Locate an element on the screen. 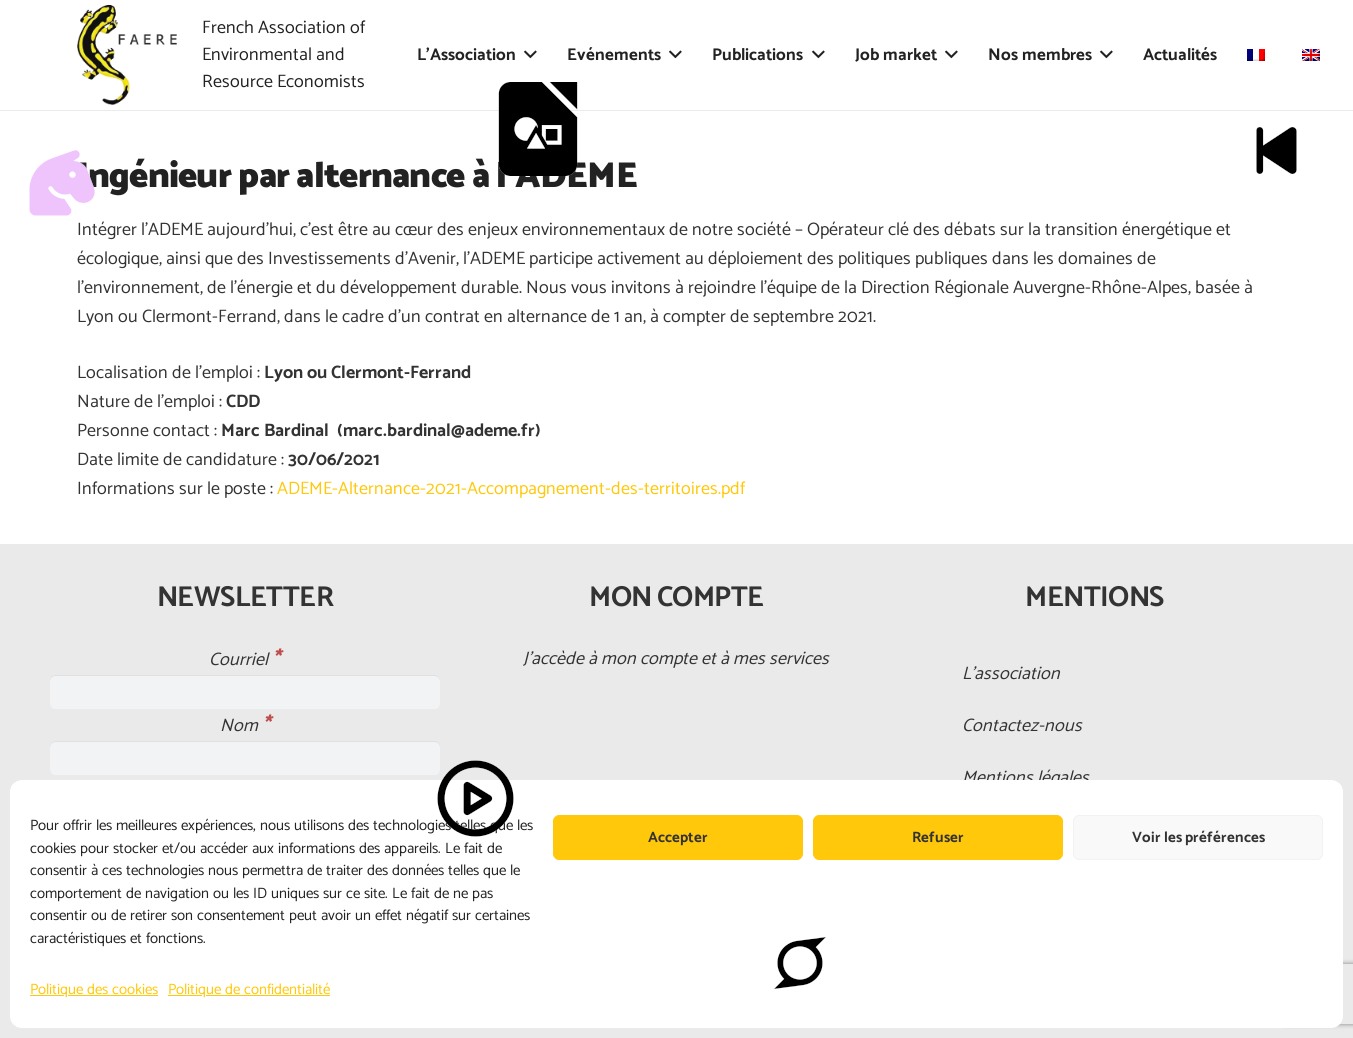  play media or video content is located at coordinates (475, 798).